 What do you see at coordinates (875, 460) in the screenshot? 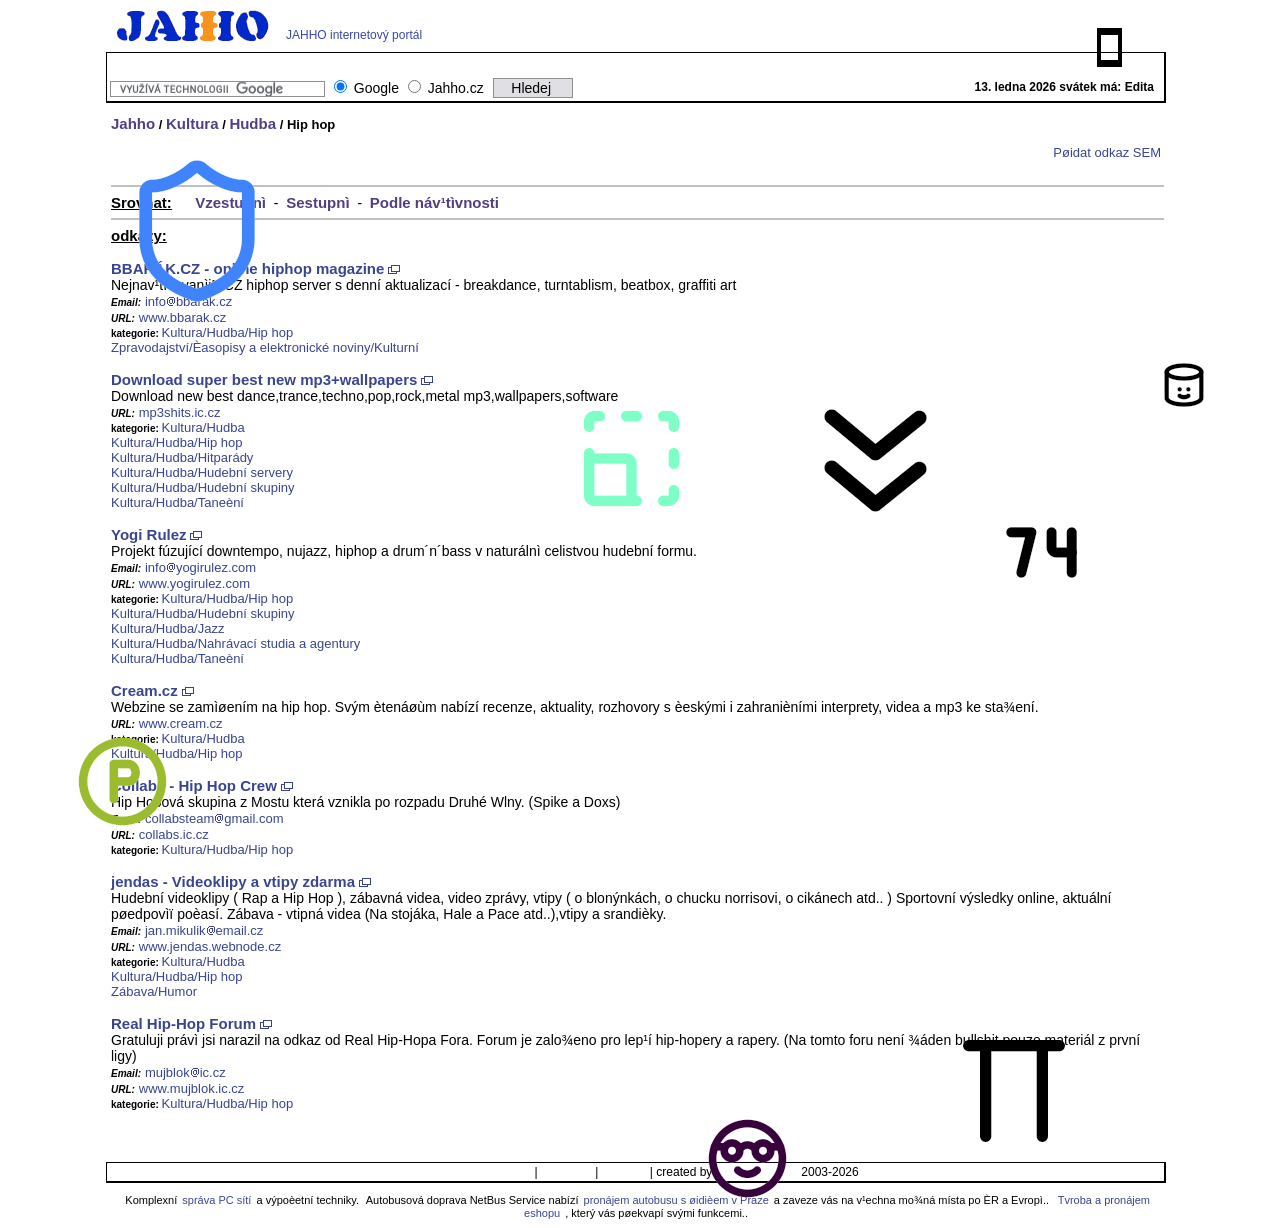
I see `expand content or show more items` at bounding box center [875, 460].